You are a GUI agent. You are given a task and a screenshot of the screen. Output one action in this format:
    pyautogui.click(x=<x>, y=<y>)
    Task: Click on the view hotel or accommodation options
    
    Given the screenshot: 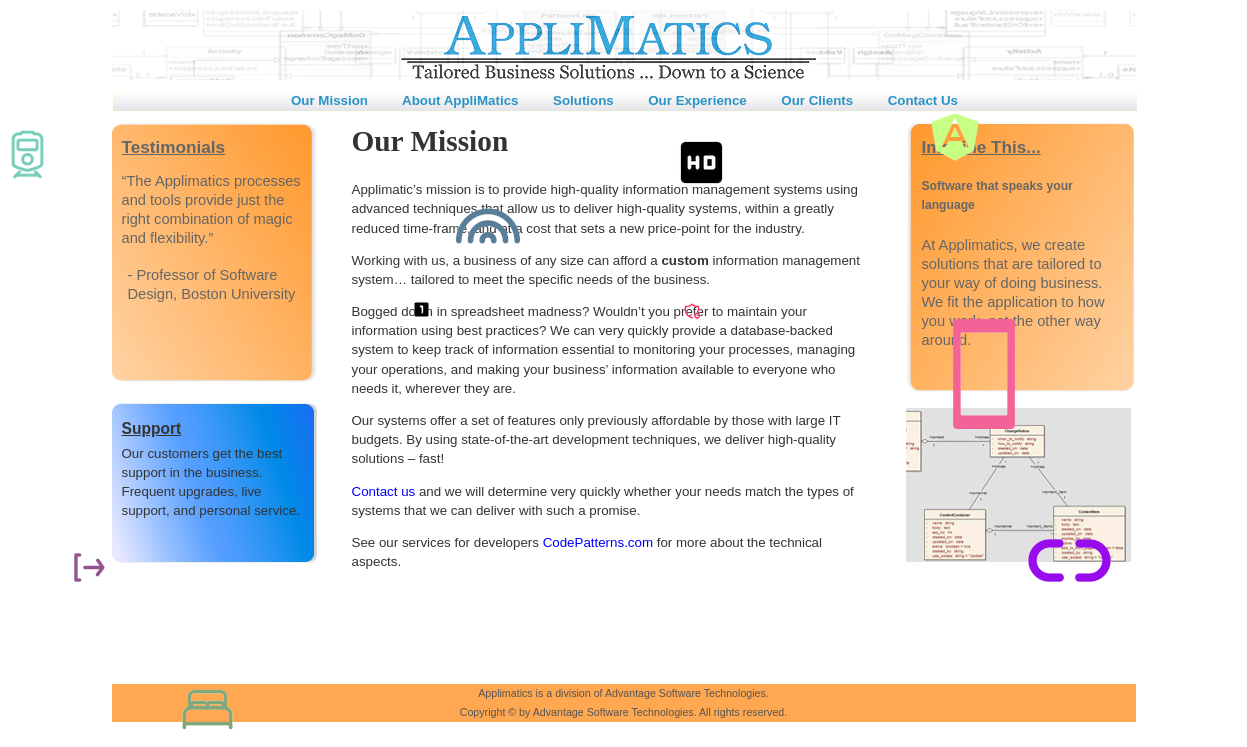 What is the action you would take?
    pyautogui.click(x=207, y=709)
    